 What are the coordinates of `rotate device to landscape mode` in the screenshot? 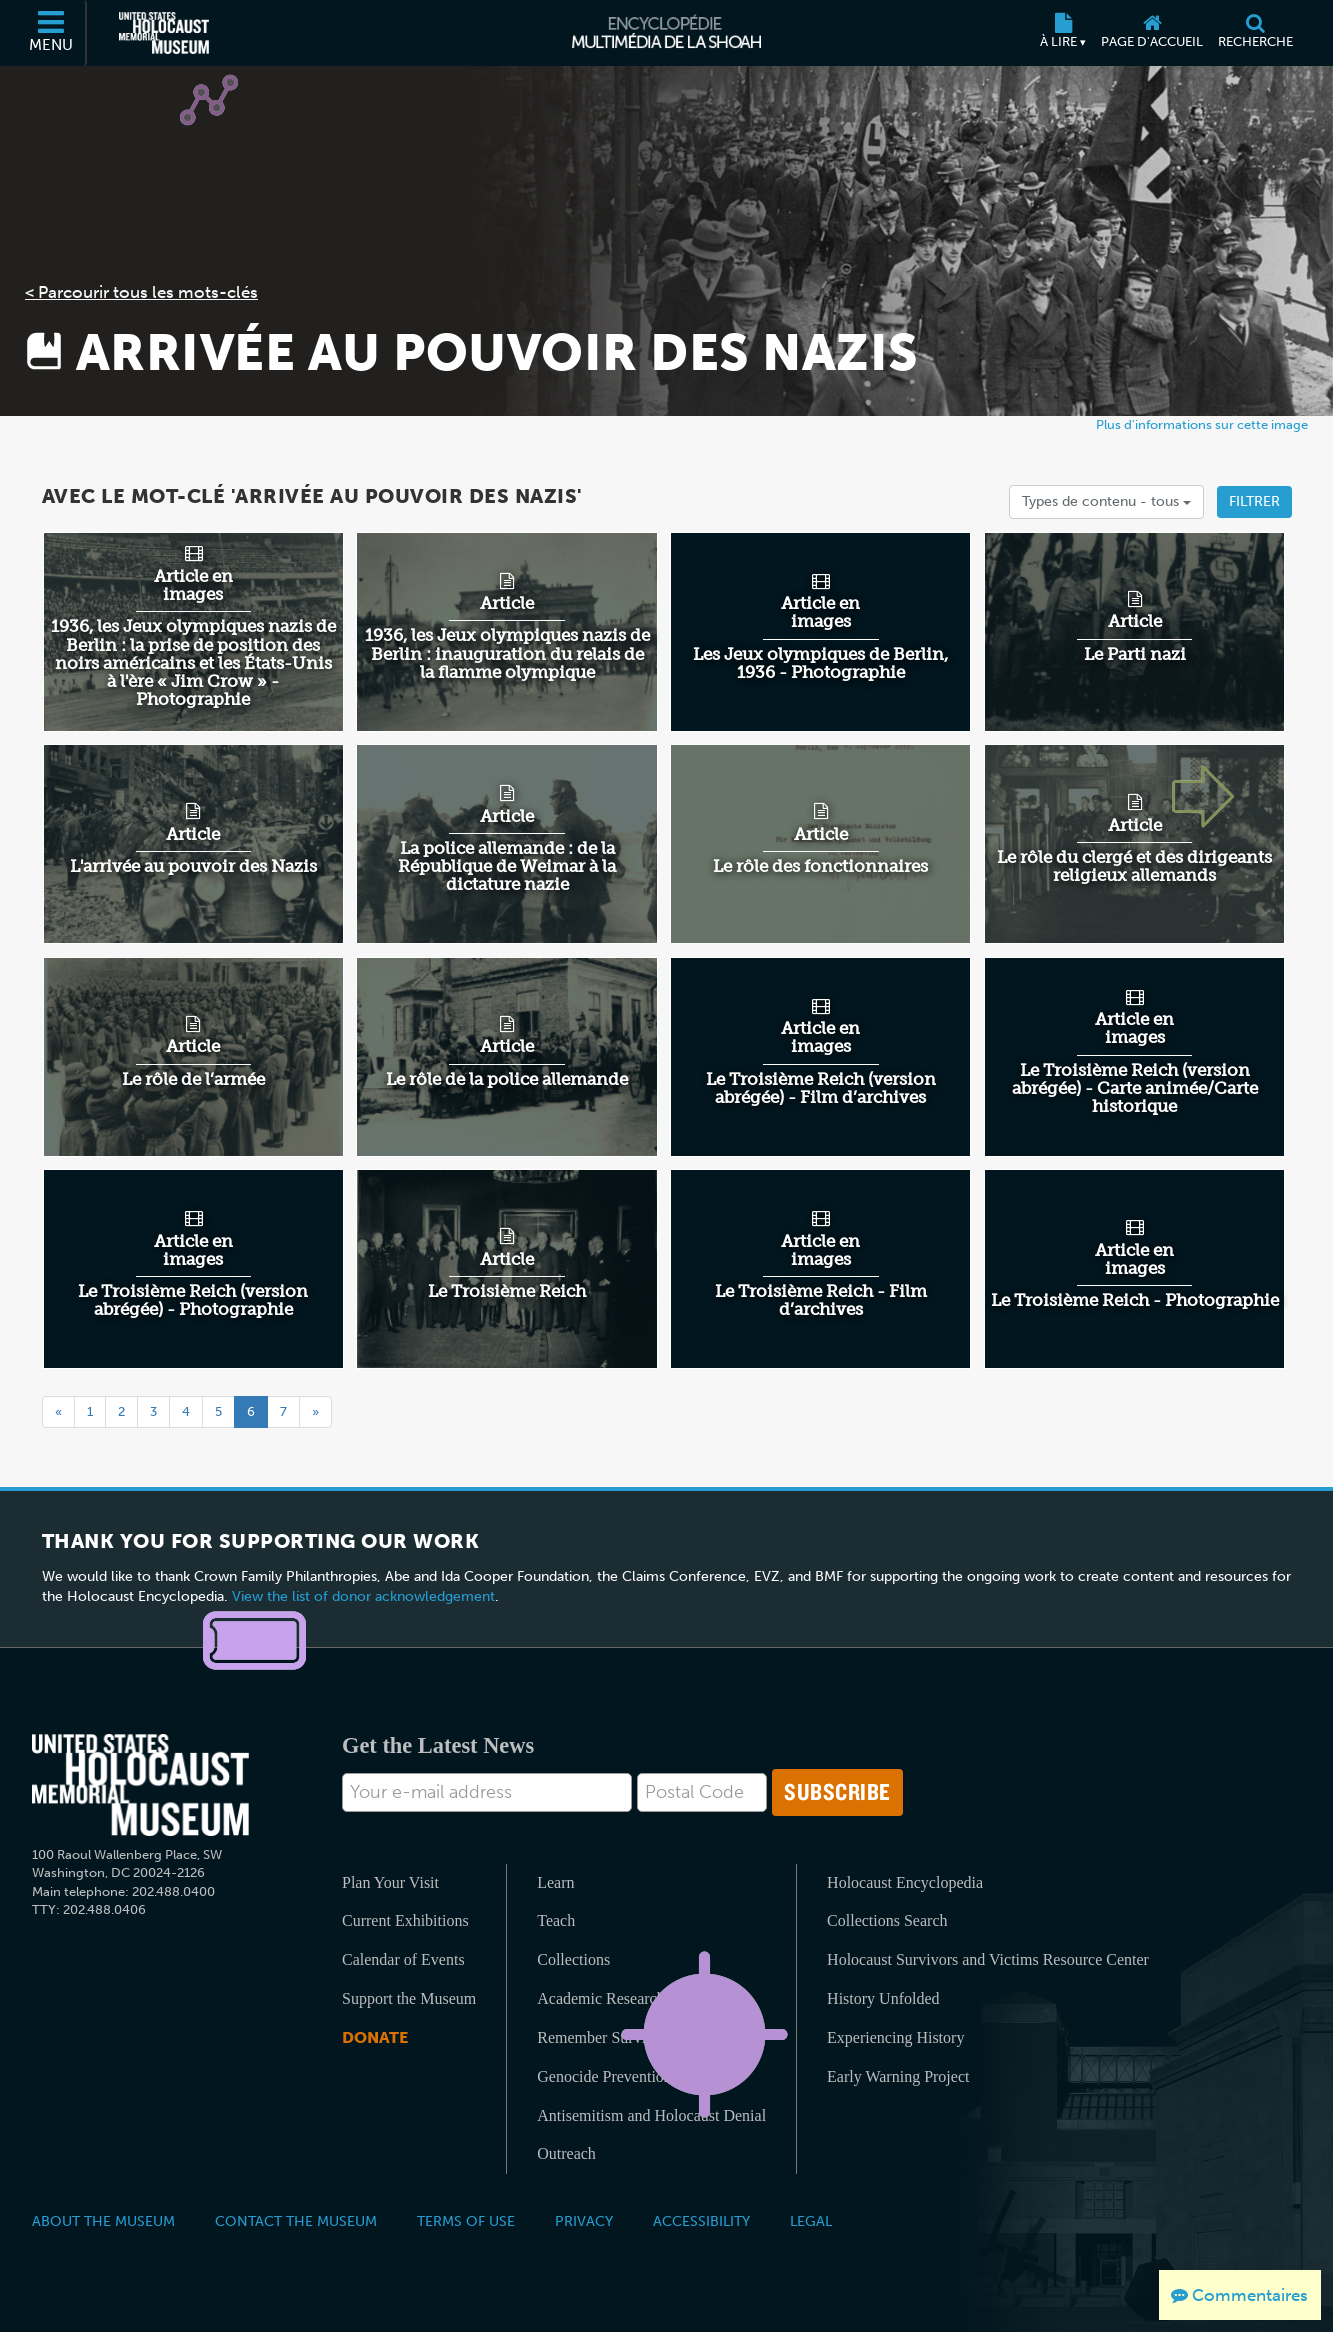 It's located at (254, 1640).